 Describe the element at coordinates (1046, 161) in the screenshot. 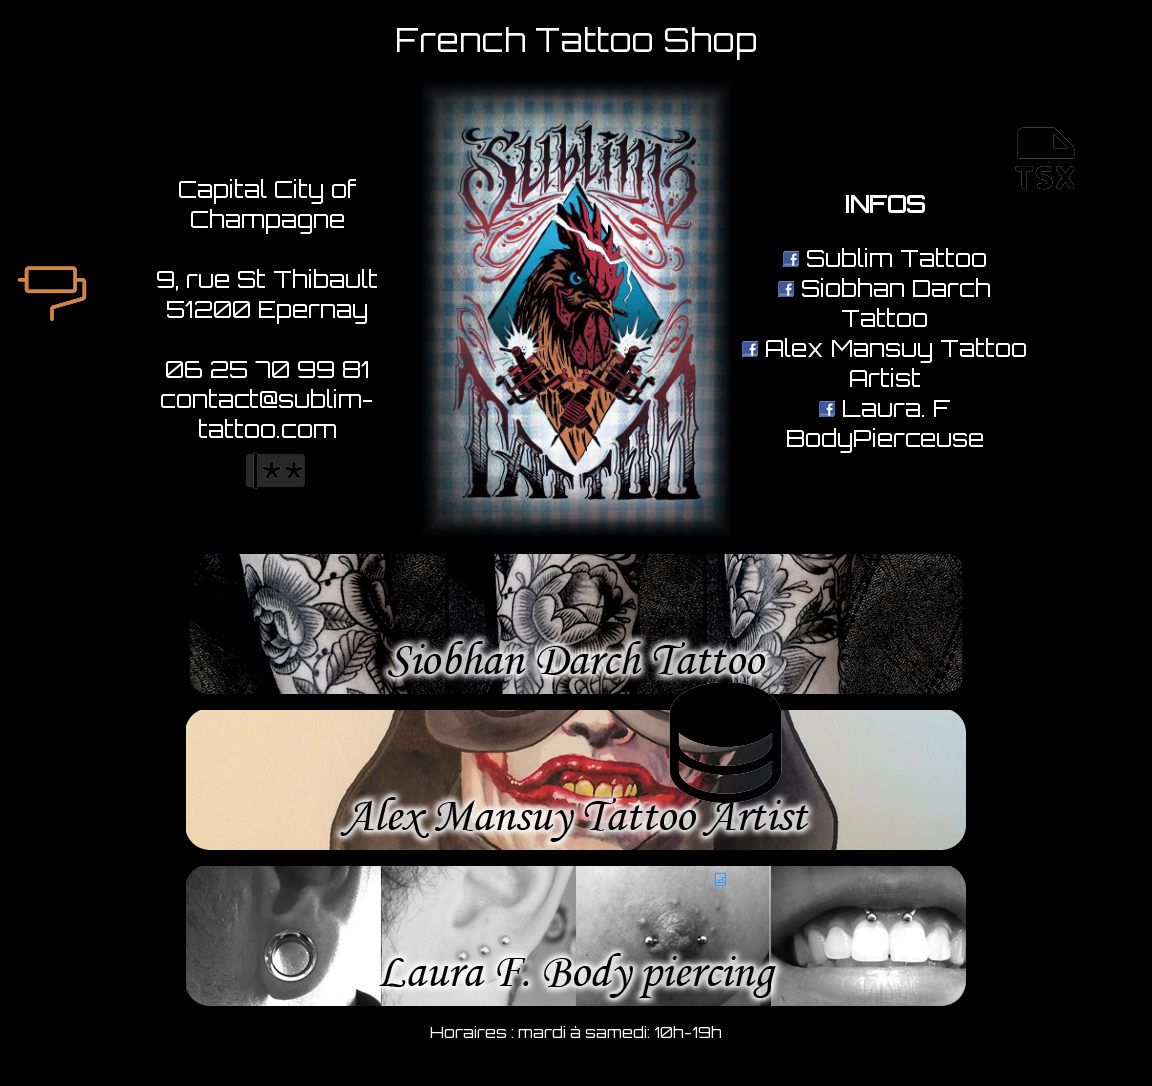

I see `open a TypeScript JSX file` at that location.